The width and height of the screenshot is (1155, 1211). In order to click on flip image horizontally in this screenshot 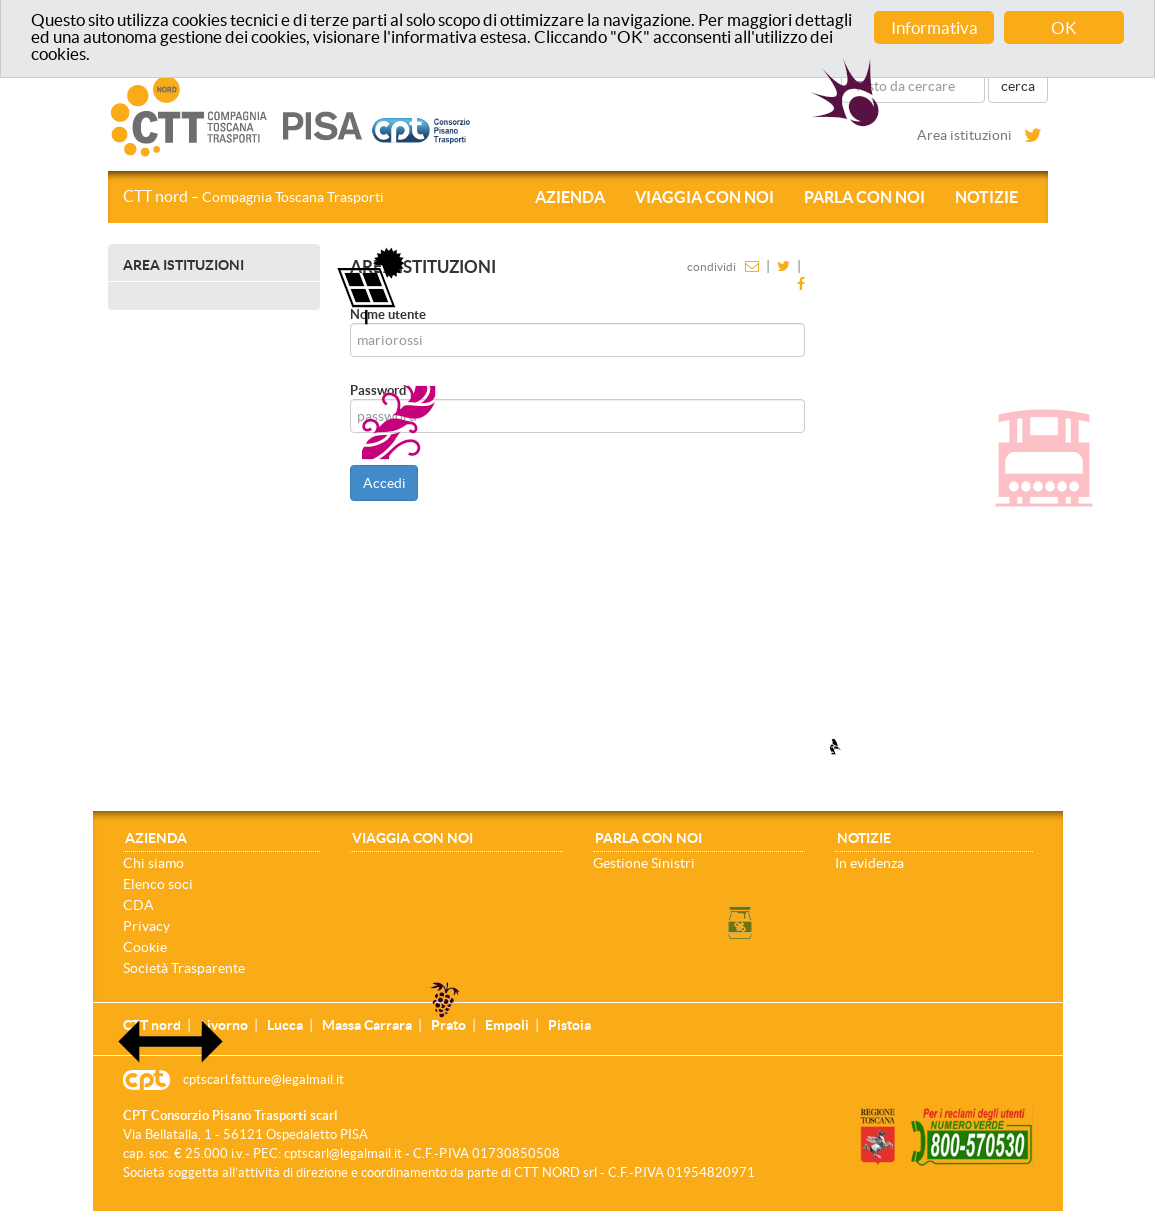, I will do `click(170, 1041)`.